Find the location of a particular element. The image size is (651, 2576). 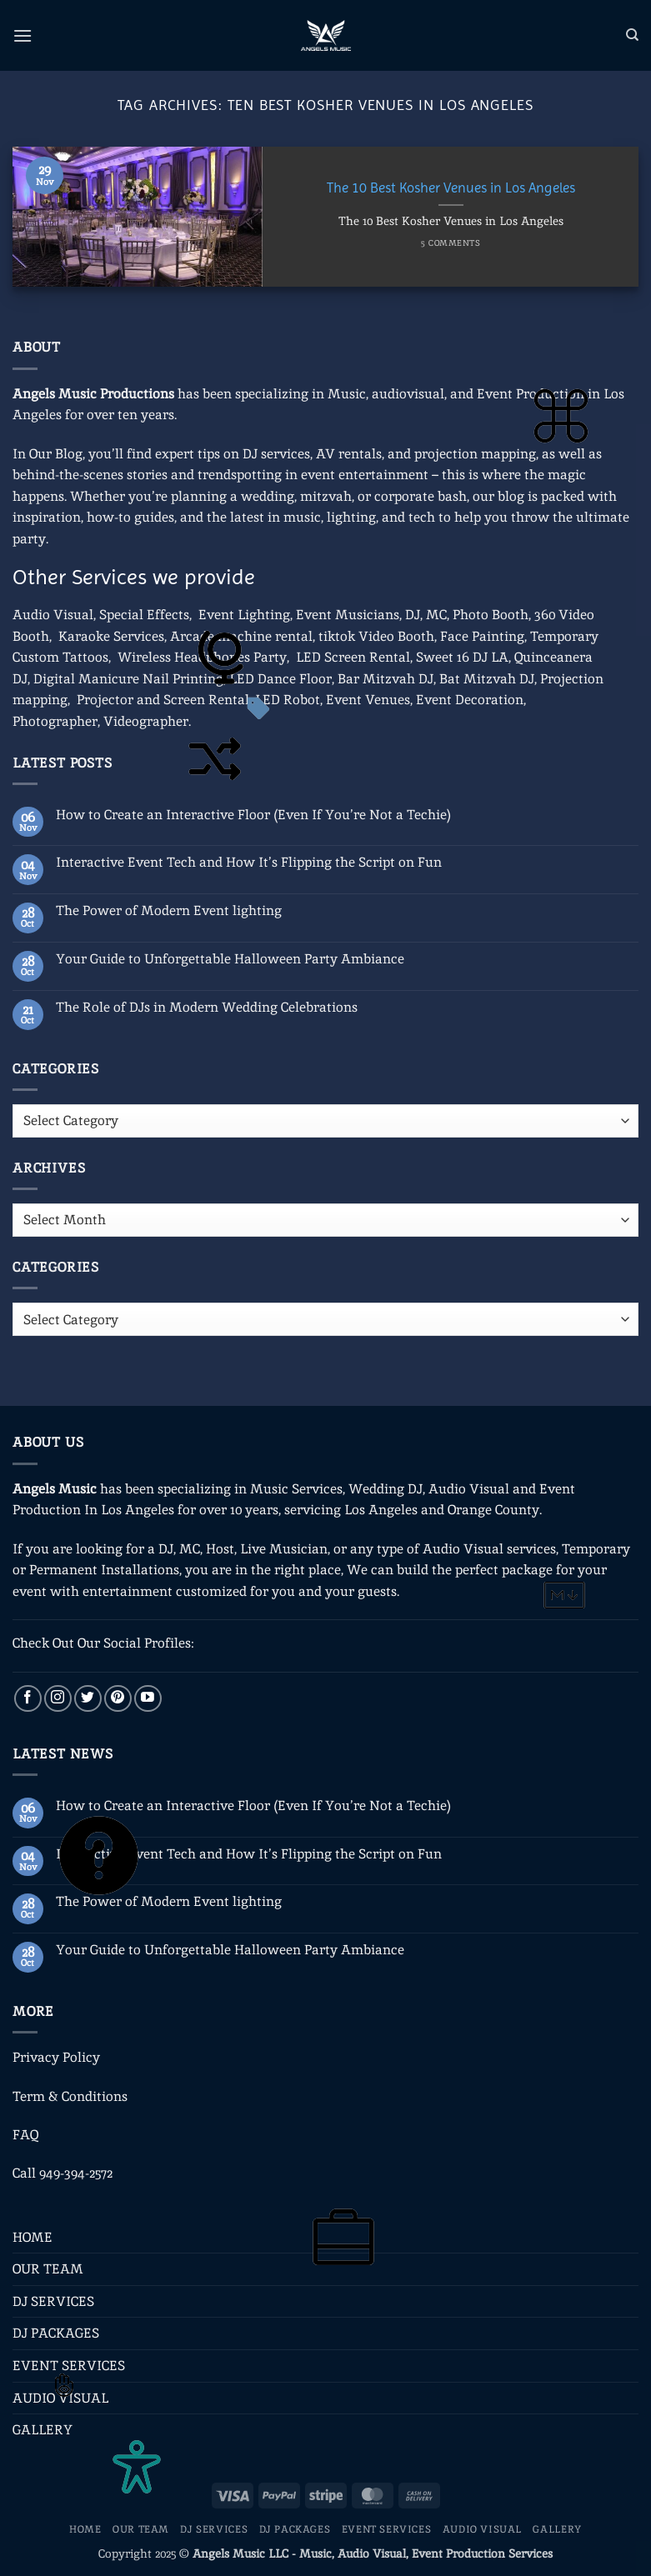

access global or international settings is located at coordinates (223, 655).